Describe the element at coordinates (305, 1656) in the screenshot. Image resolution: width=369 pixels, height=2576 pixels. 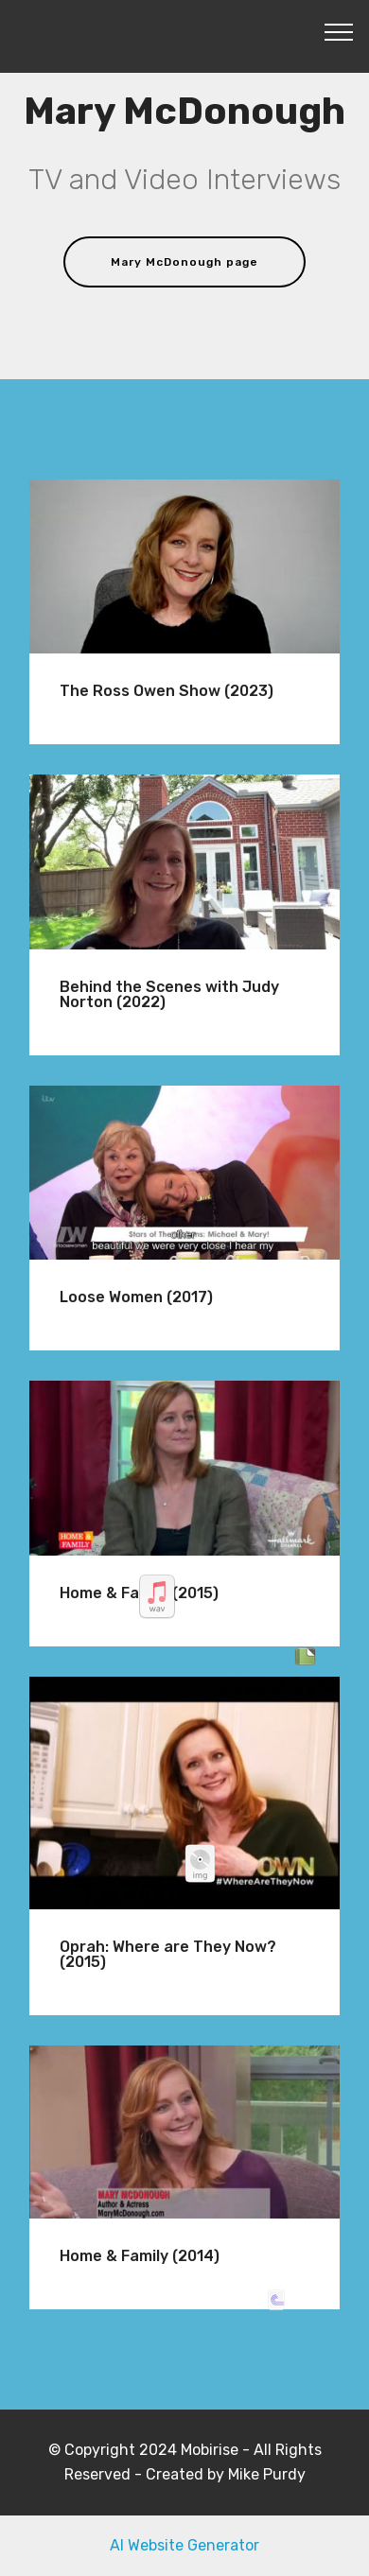
I see `change desktop wallpaper settings` at that location.